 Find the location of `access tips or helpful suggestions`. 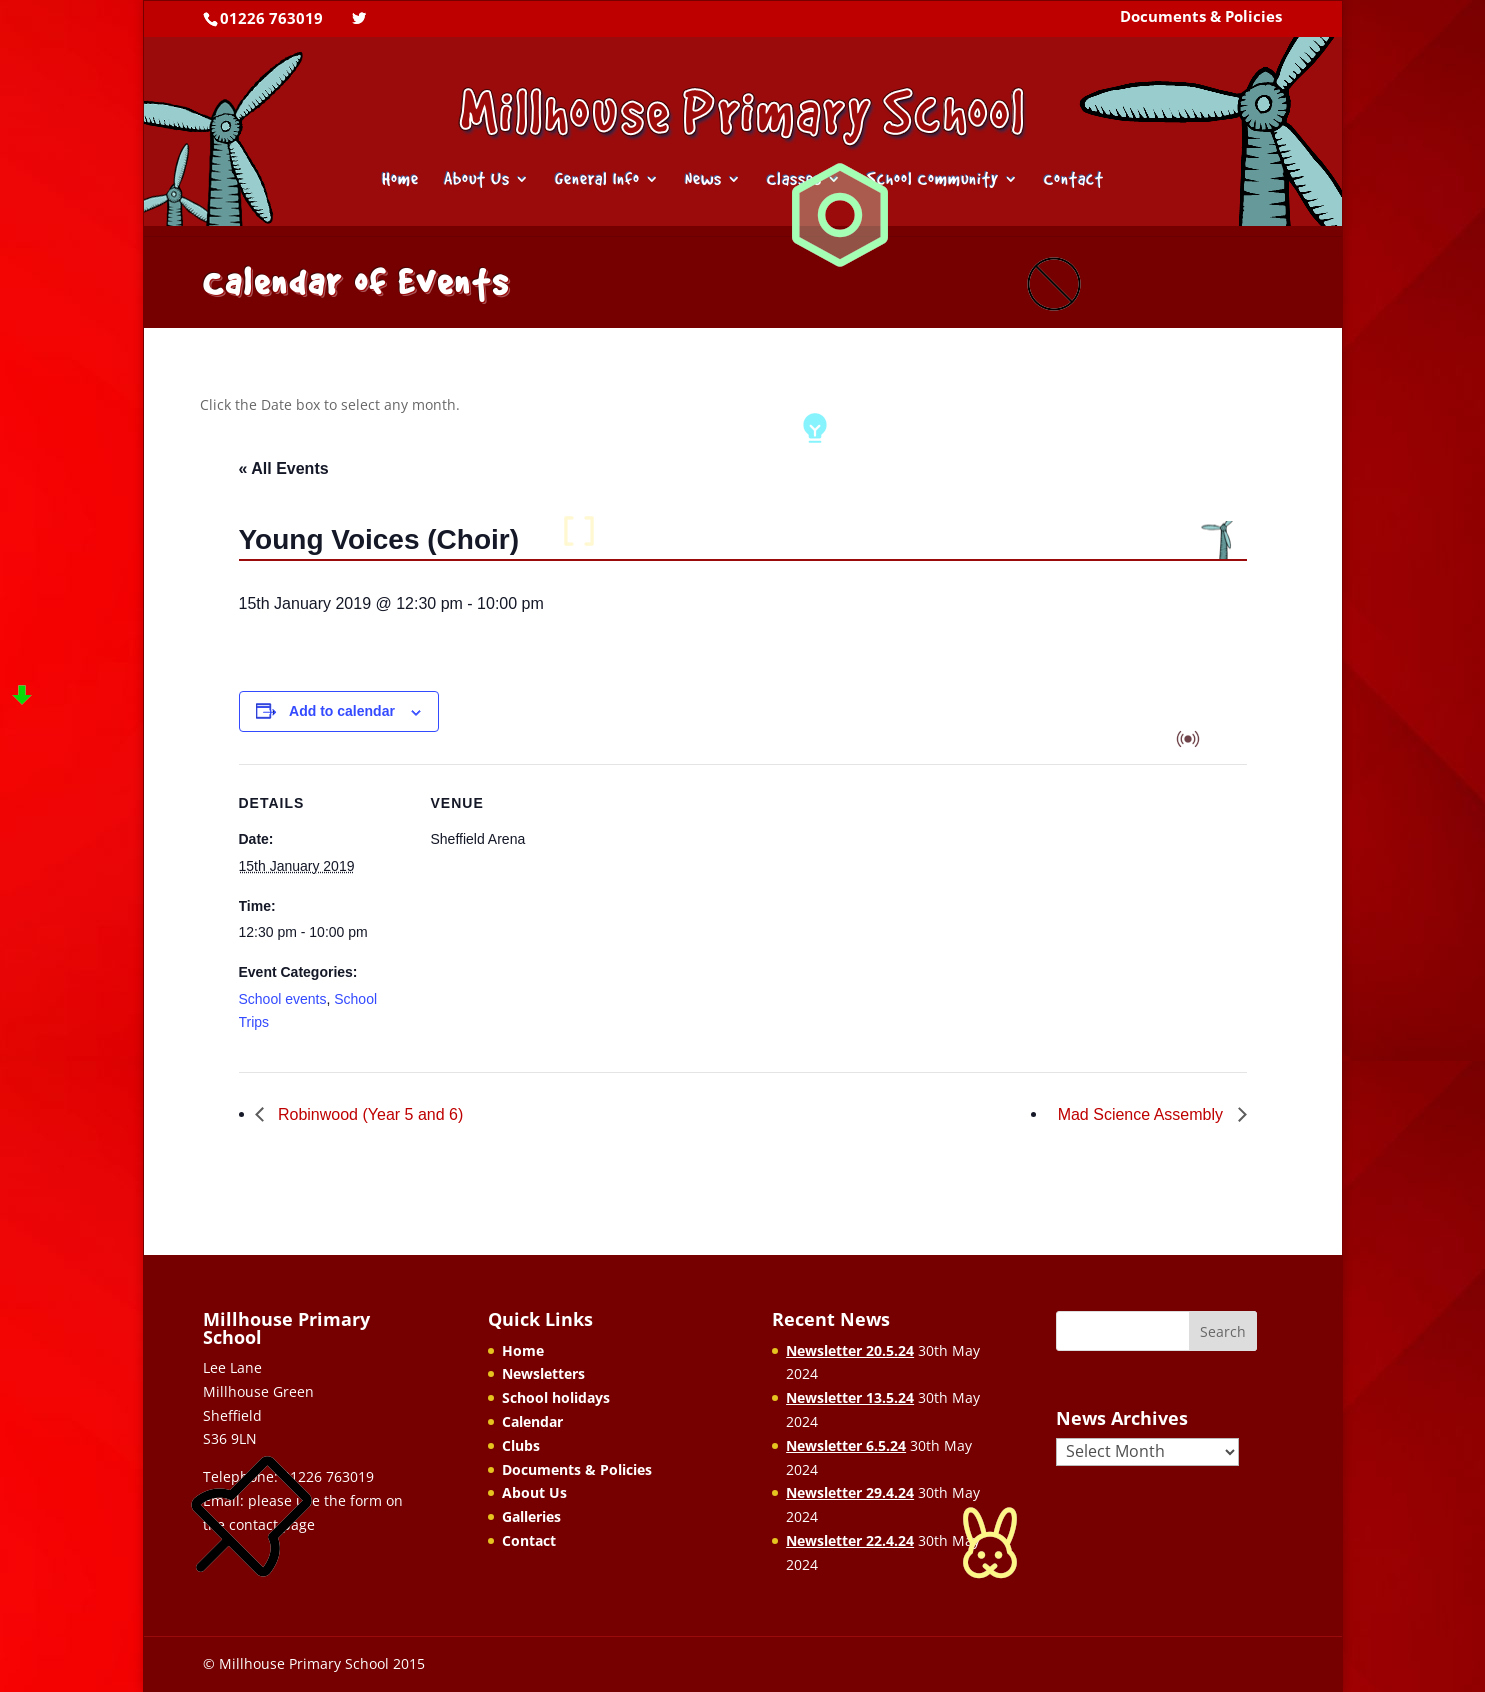

access tips or helpful suggestions is located at coordinates (815, 428).